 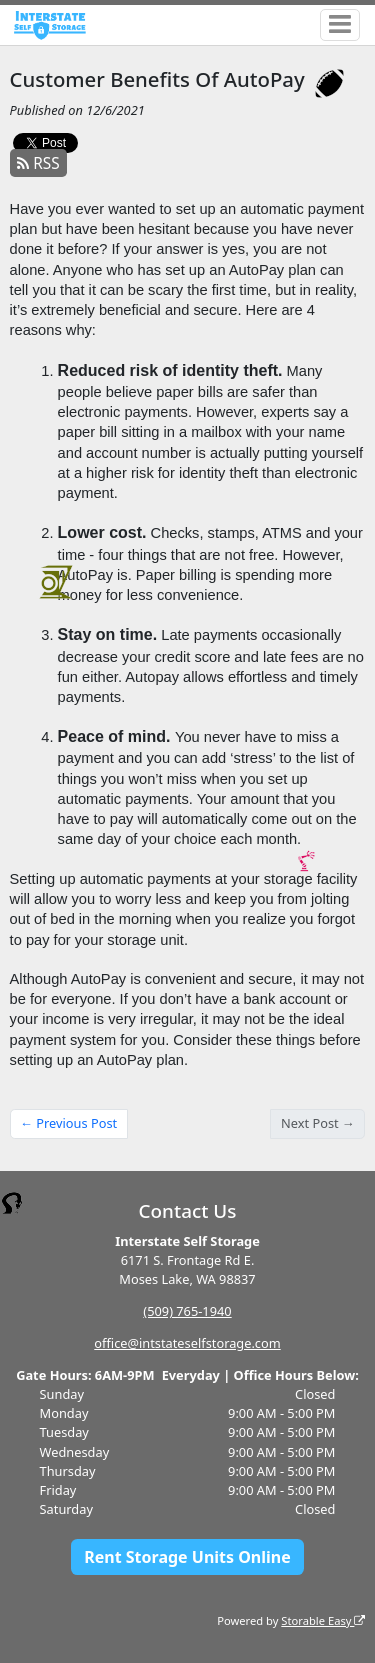 I want to click on snake or reptile character in a game, so click(x=12, y=1203).